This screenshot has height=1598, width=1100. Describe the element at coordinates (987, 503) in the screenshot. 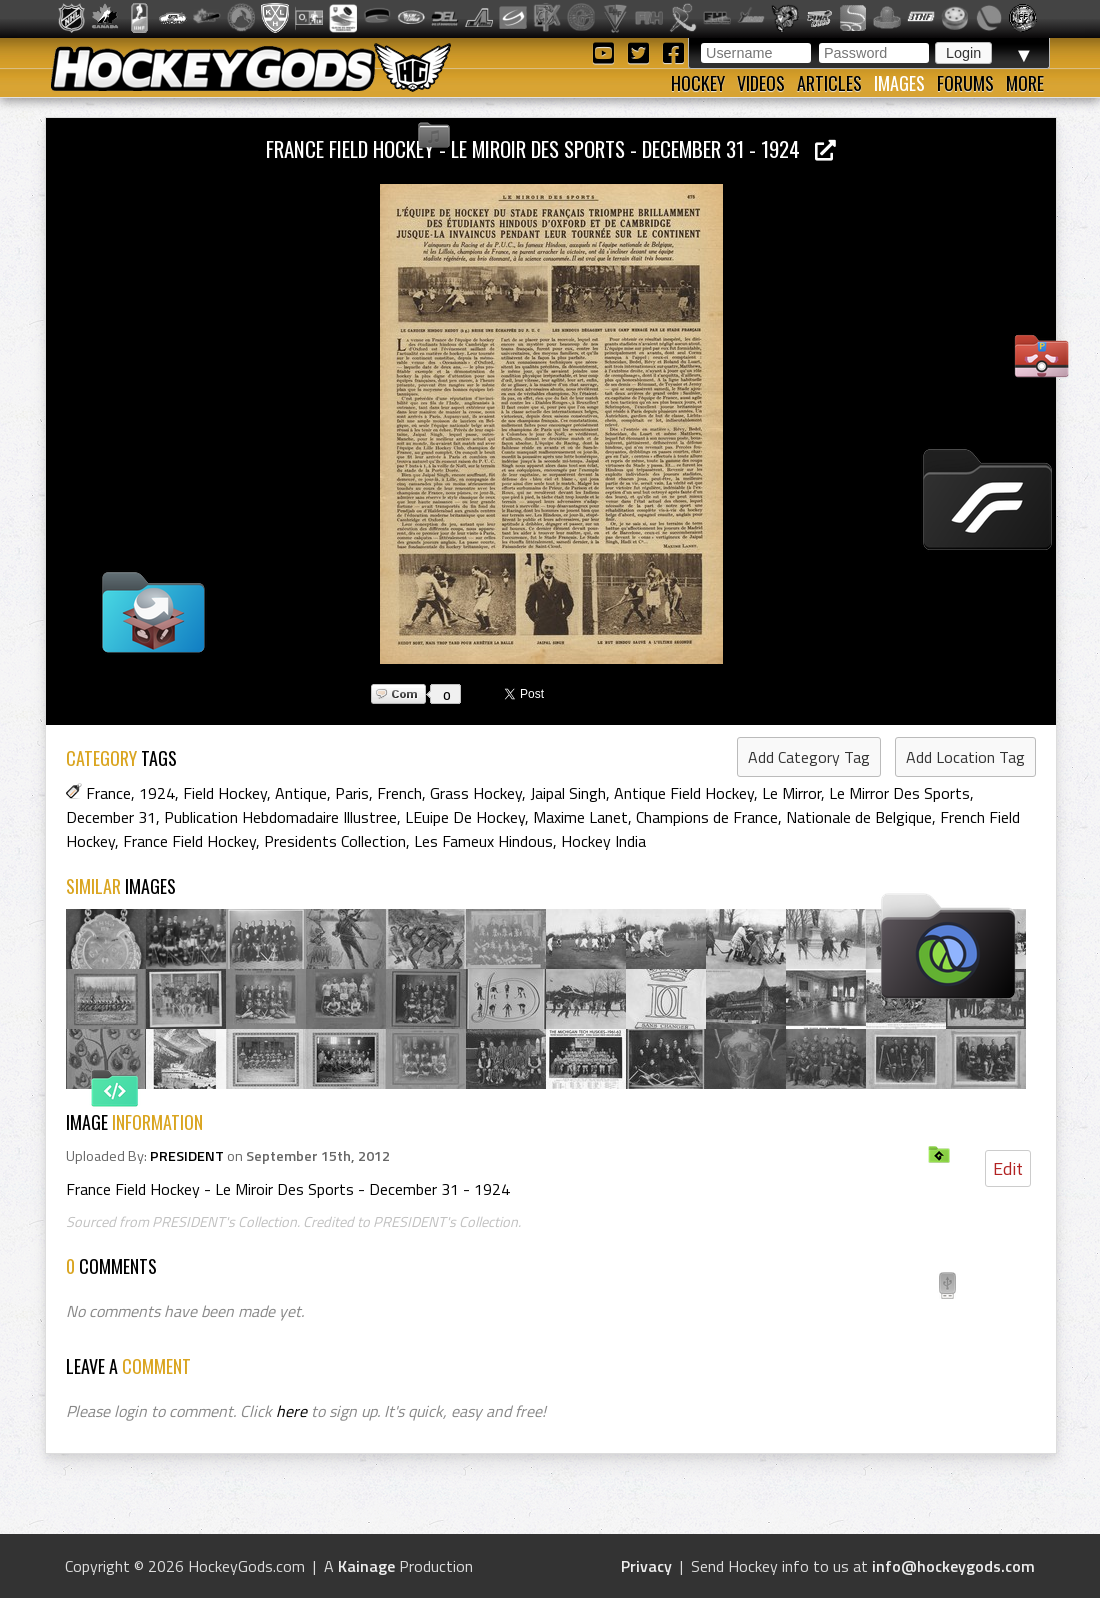

I see `open resurrection remix ROM folder` at that location.